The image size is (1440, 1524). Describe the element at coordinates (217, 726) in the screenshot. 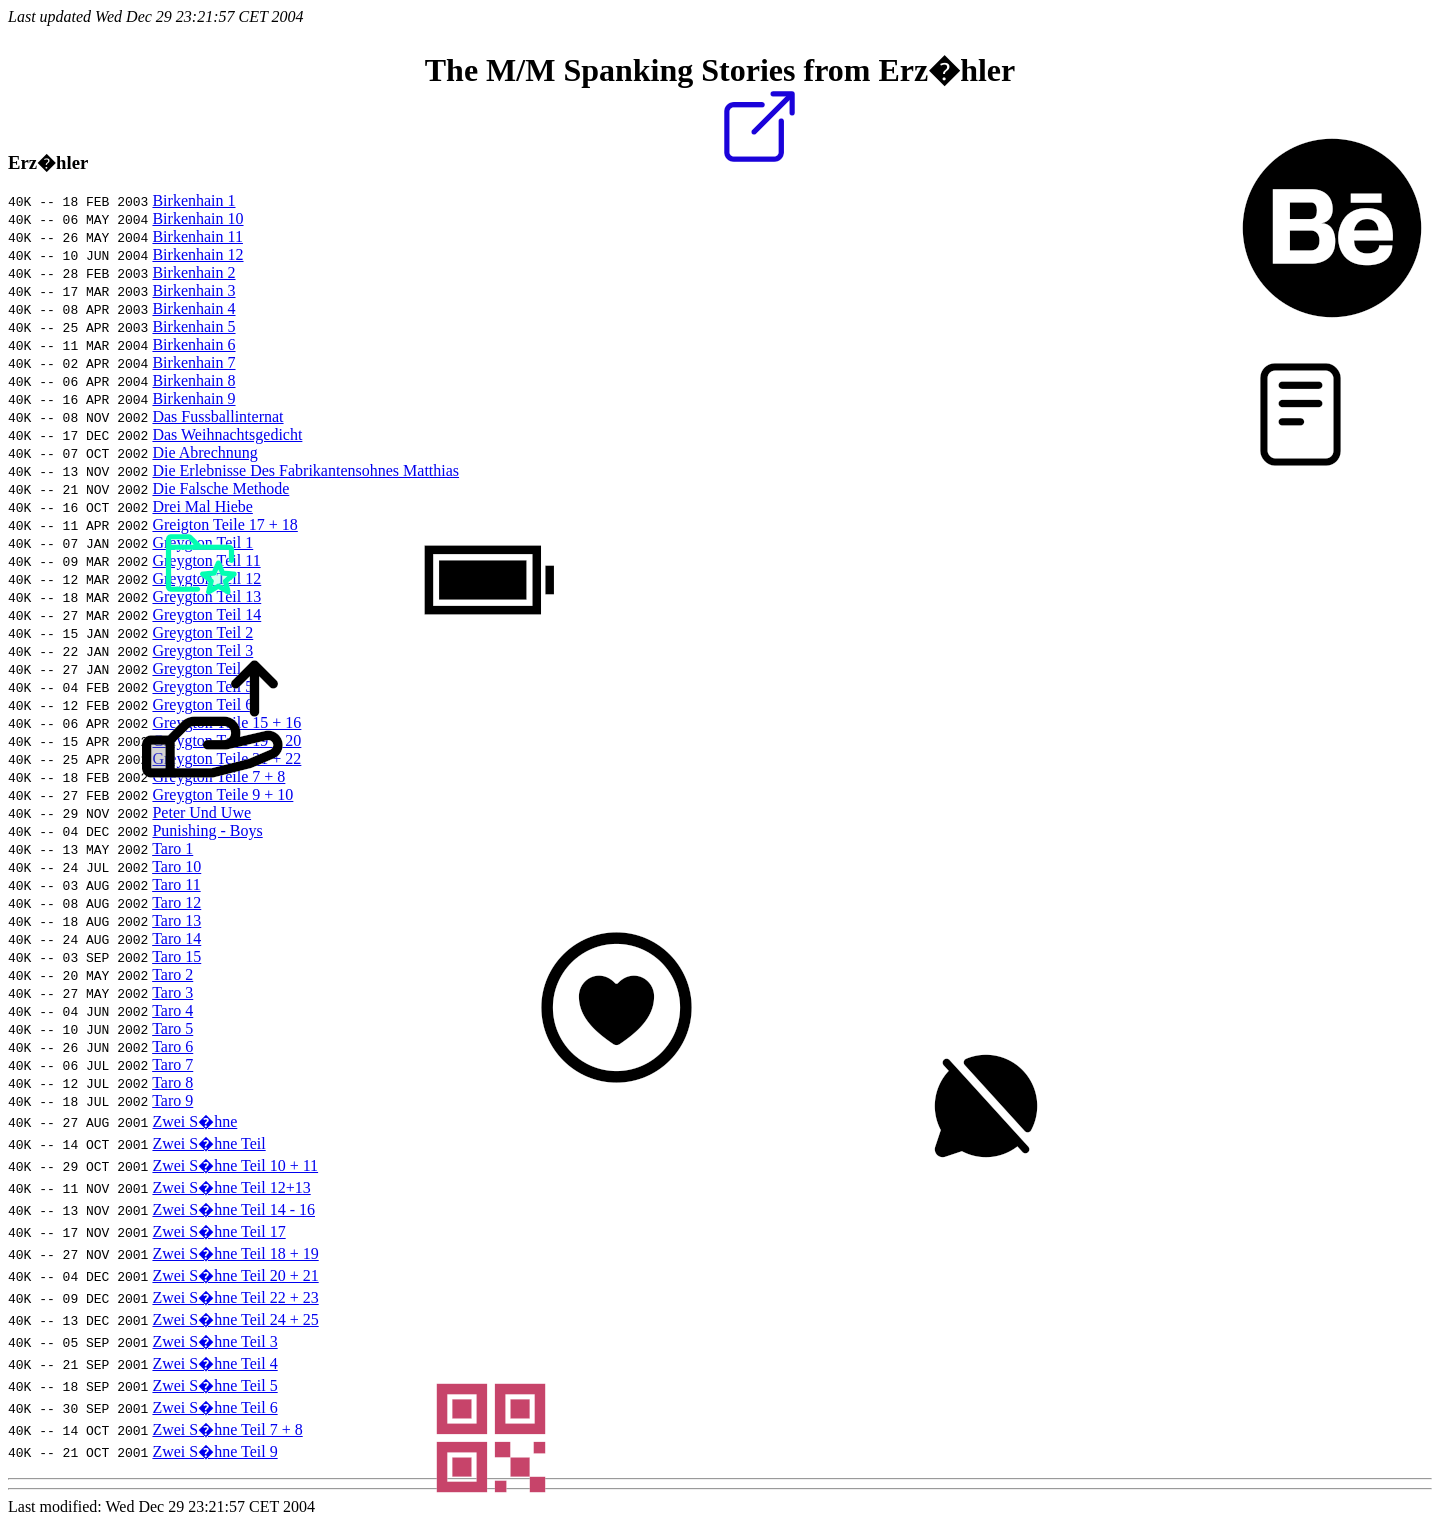

I see `upload or share content` at that location.